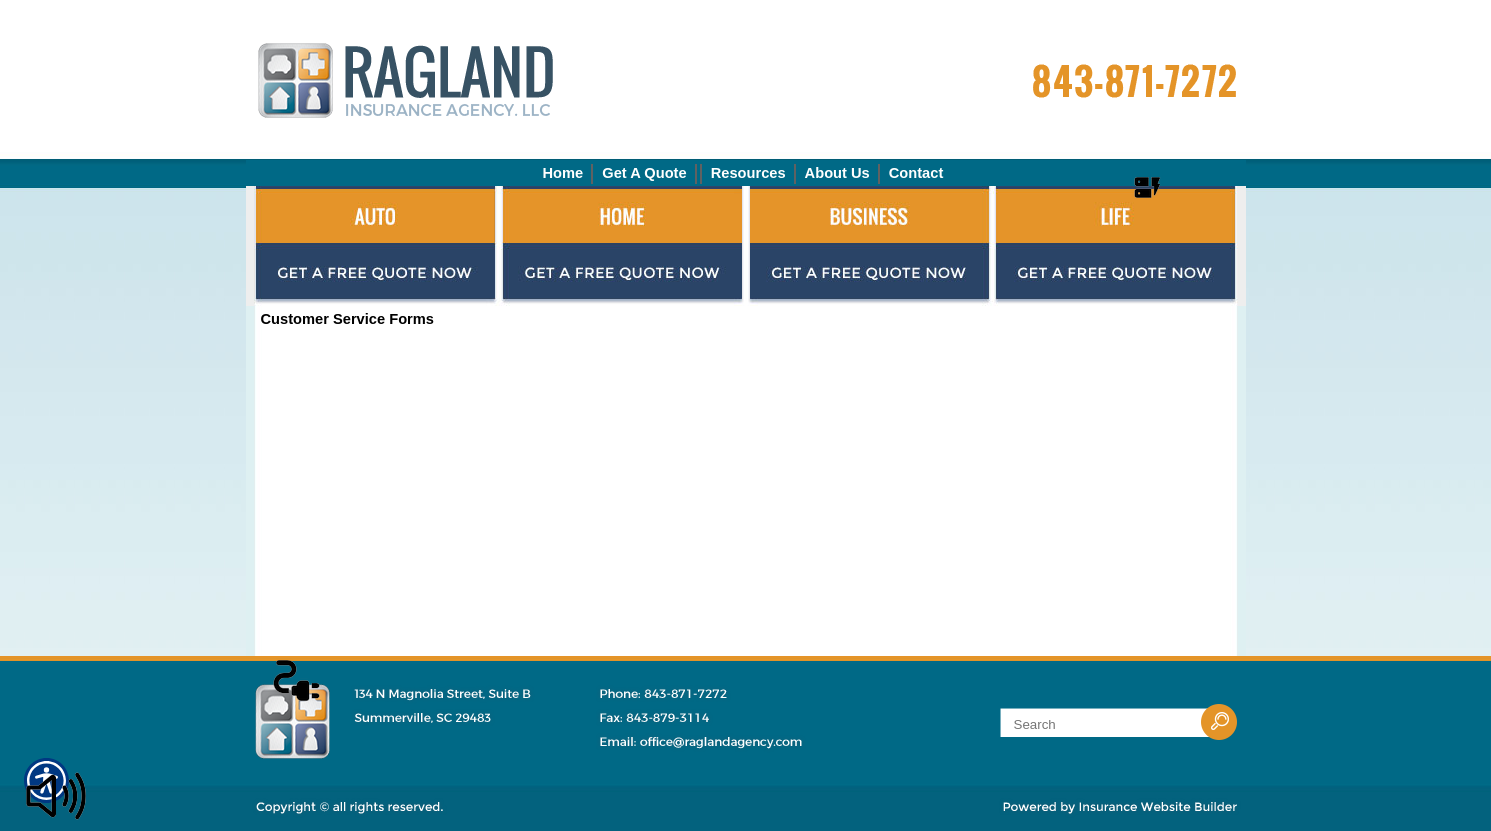 Image resolution: width=1491 pixels, height=831 pixels. I want to click on access electrical or charging services nearby, so click(296, 680).